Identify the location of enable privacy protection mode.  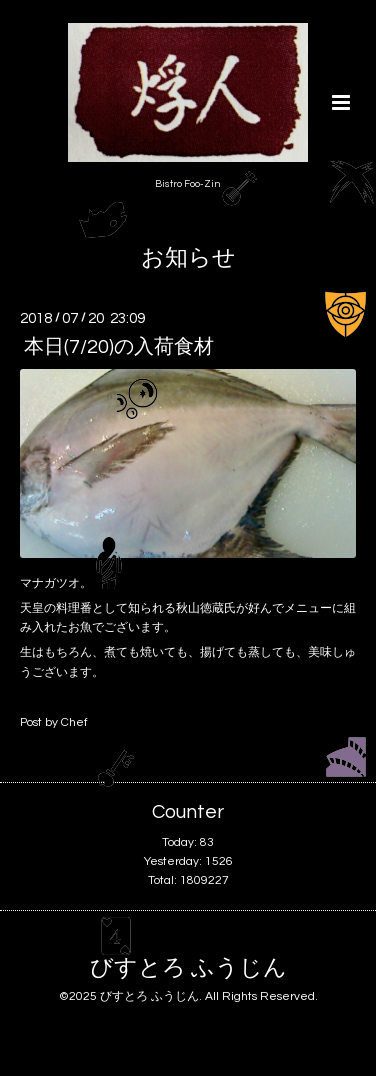
(345, 314).